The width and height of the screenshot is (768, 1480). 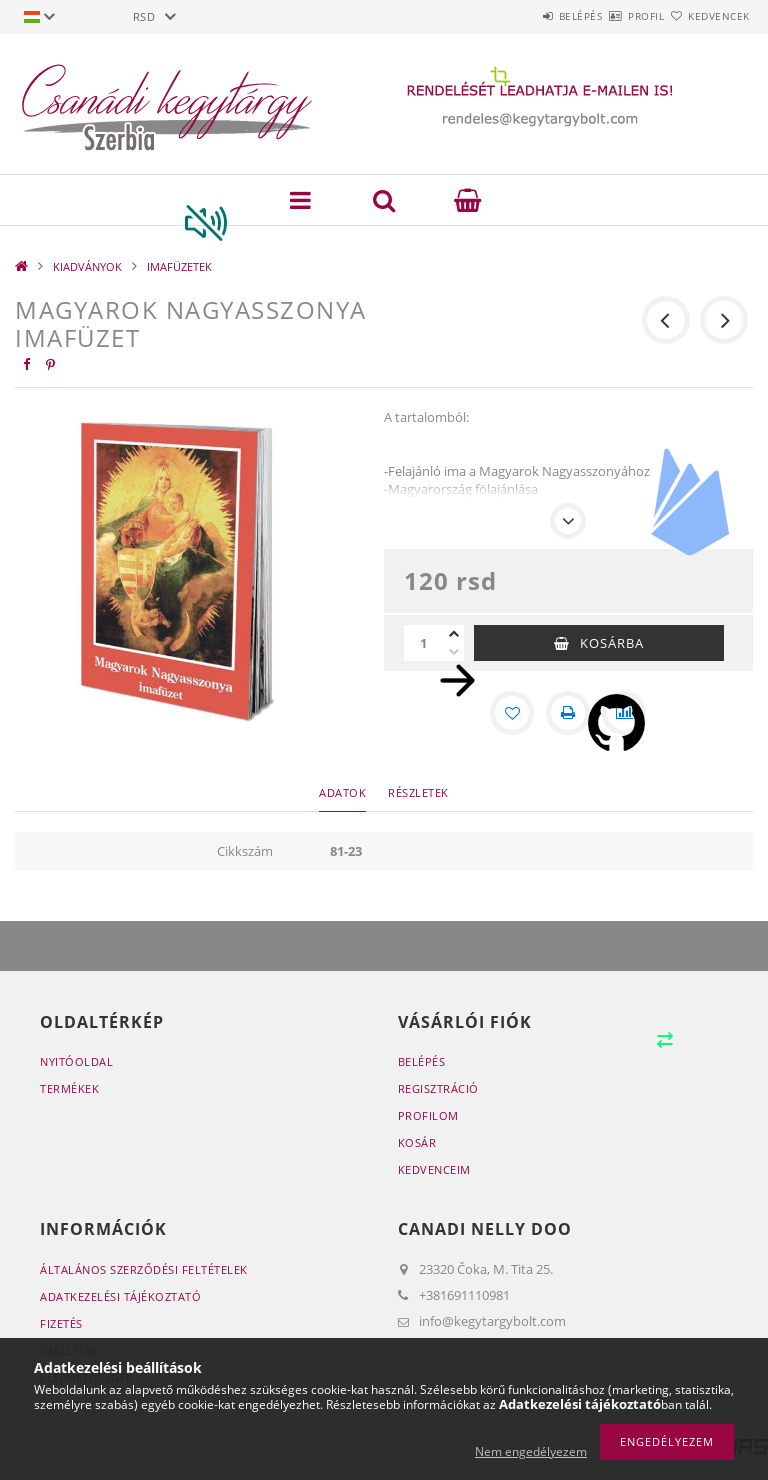 What do you see at coordinates (457, 680) in the screenshot?
I see `navigate to the next page or step` at bounding box center [457, 680].